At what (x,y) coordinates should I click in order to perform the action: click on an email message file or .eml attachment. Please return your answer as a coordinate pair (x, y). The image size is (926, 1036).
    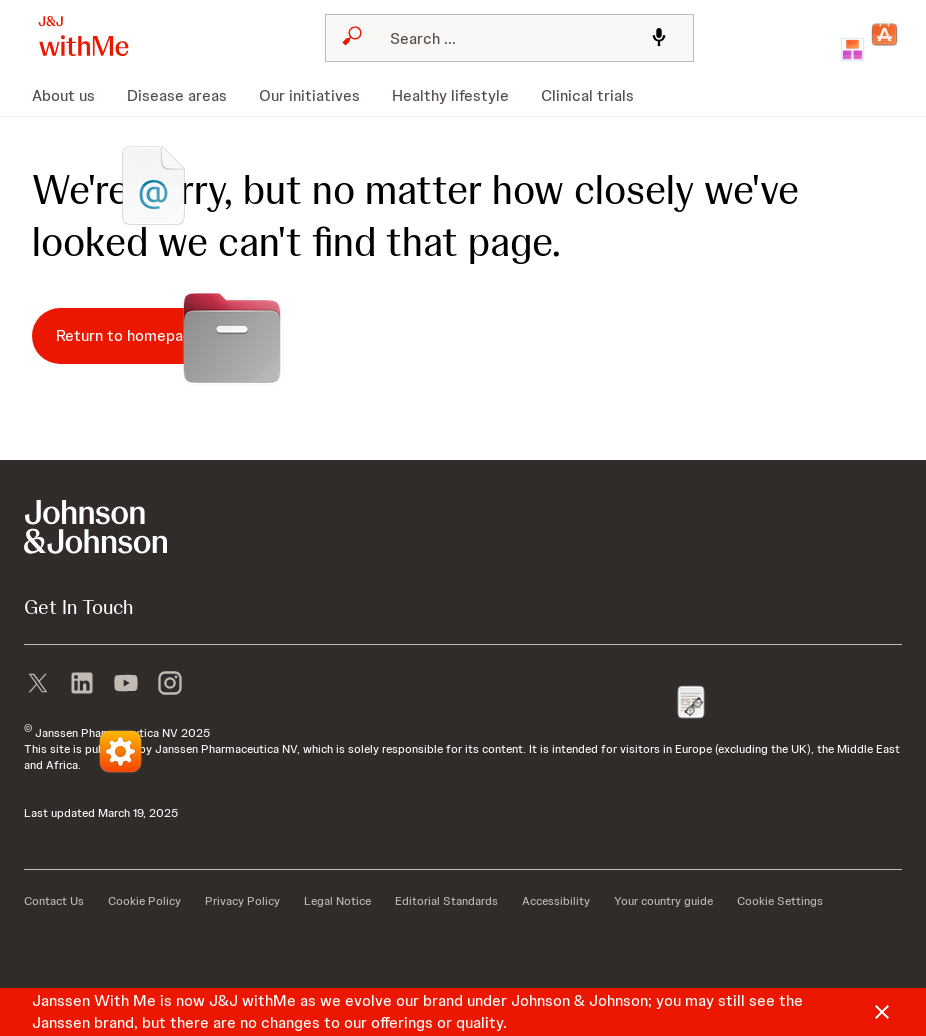
    Looking at the image, I should click on (153, 185).